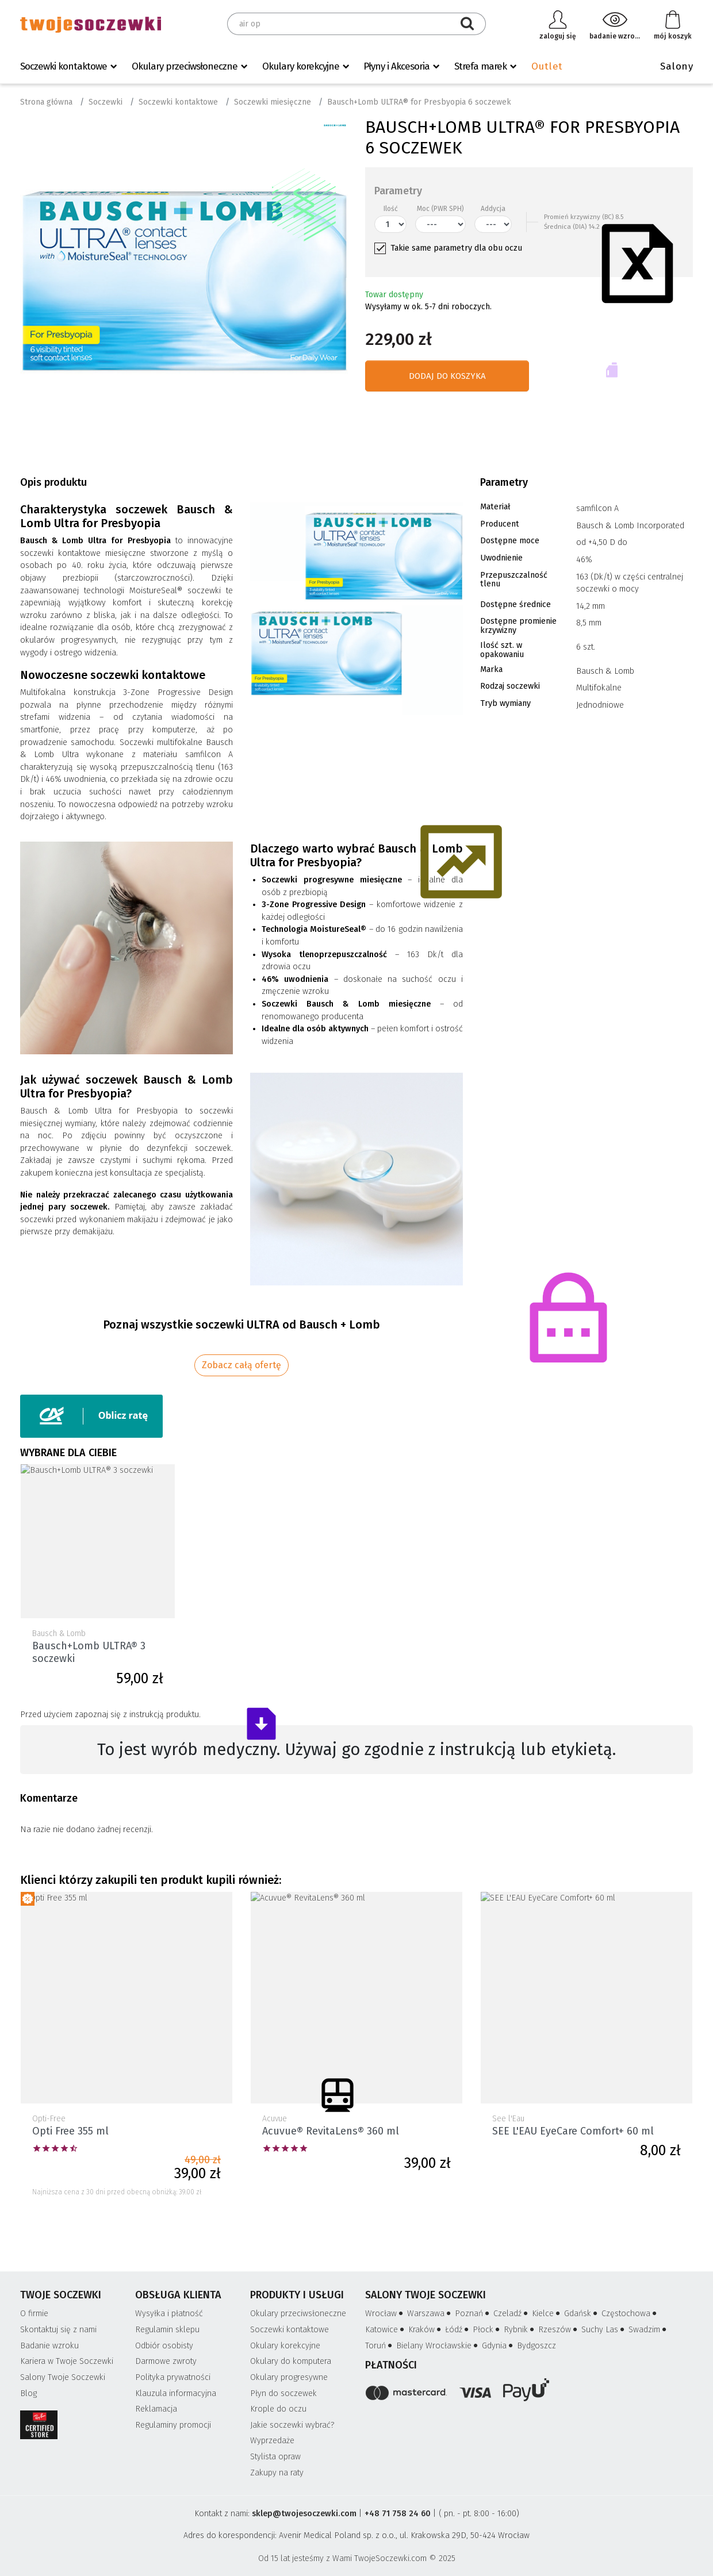  What do you see at coordinates (612, 370) in the screenshot?
I see `find nearby gas stations` at bounding box center [612, 370].